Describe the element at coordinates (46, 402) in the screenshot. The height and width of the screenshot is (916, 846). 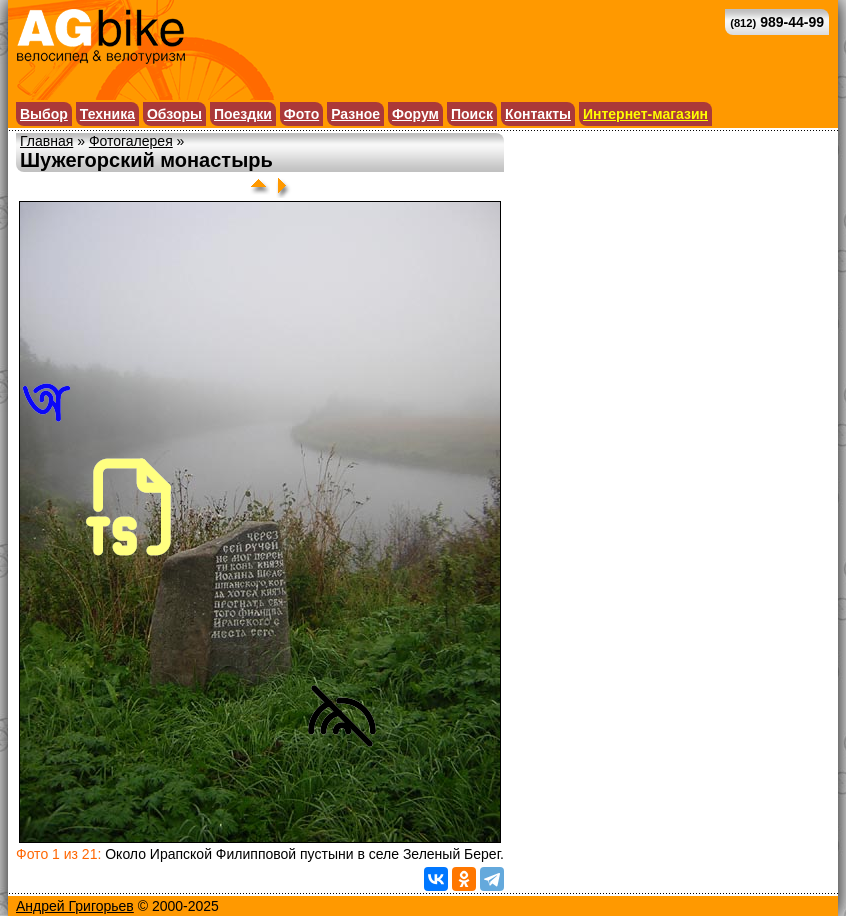
I see `switch to bangla language input` at that location.